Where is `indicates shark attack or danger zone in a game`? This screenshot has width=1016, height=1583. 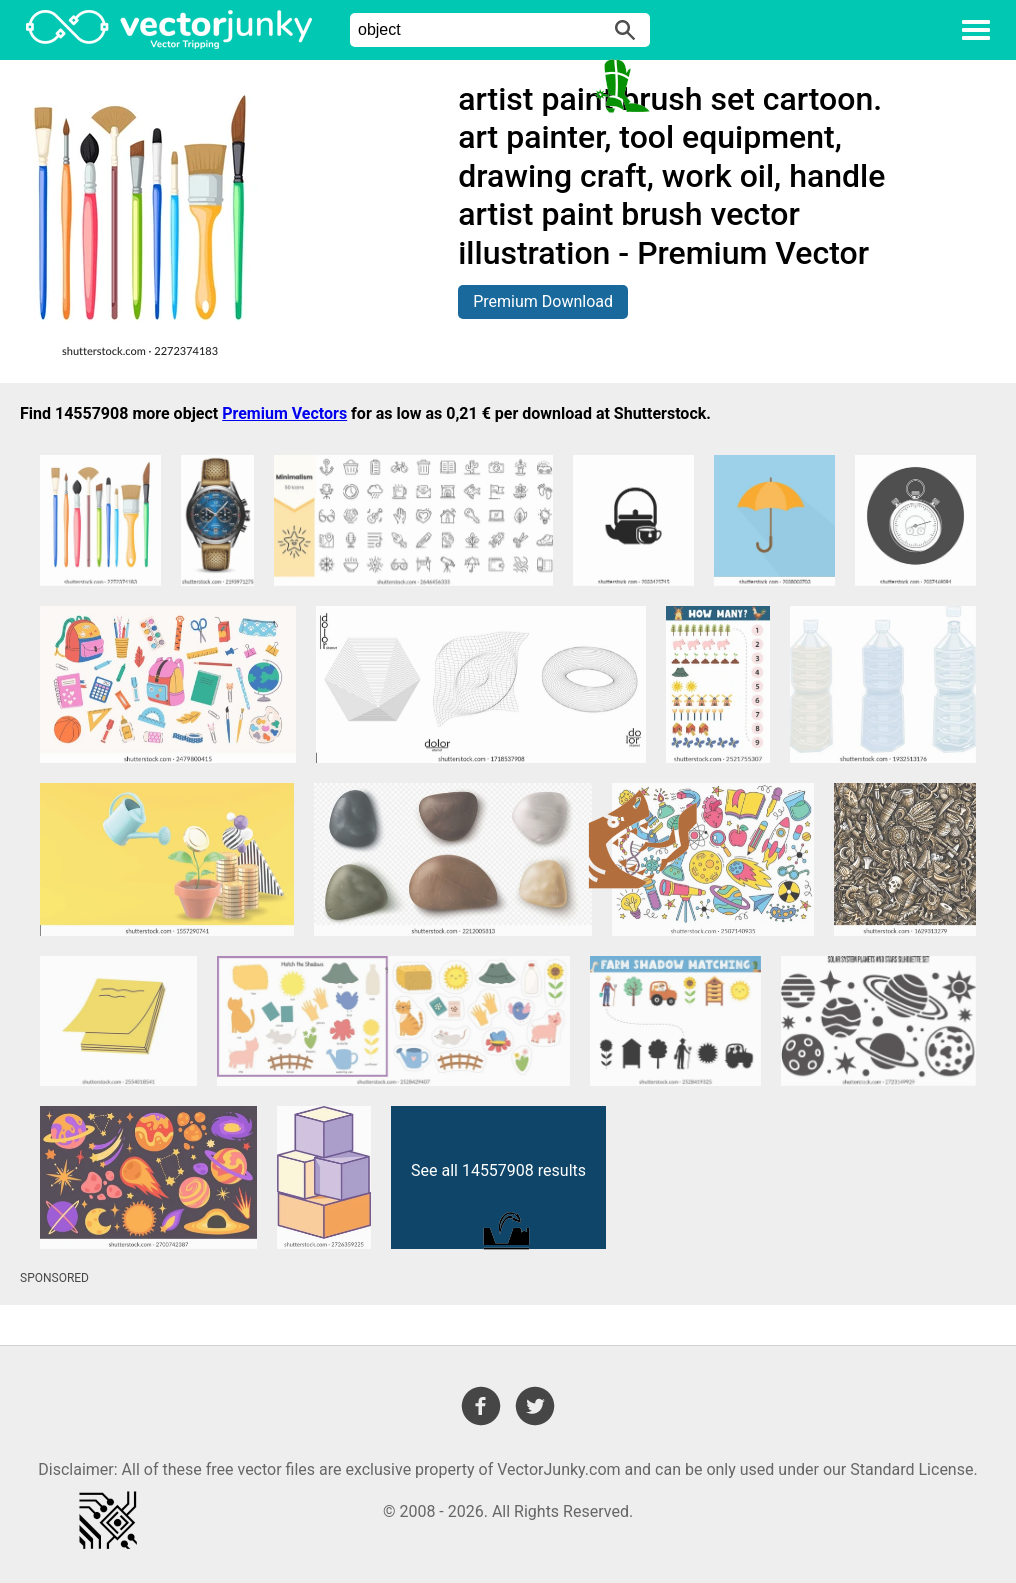 indicates shark attack or danger zone in a game is located at coordinates (642, 835).